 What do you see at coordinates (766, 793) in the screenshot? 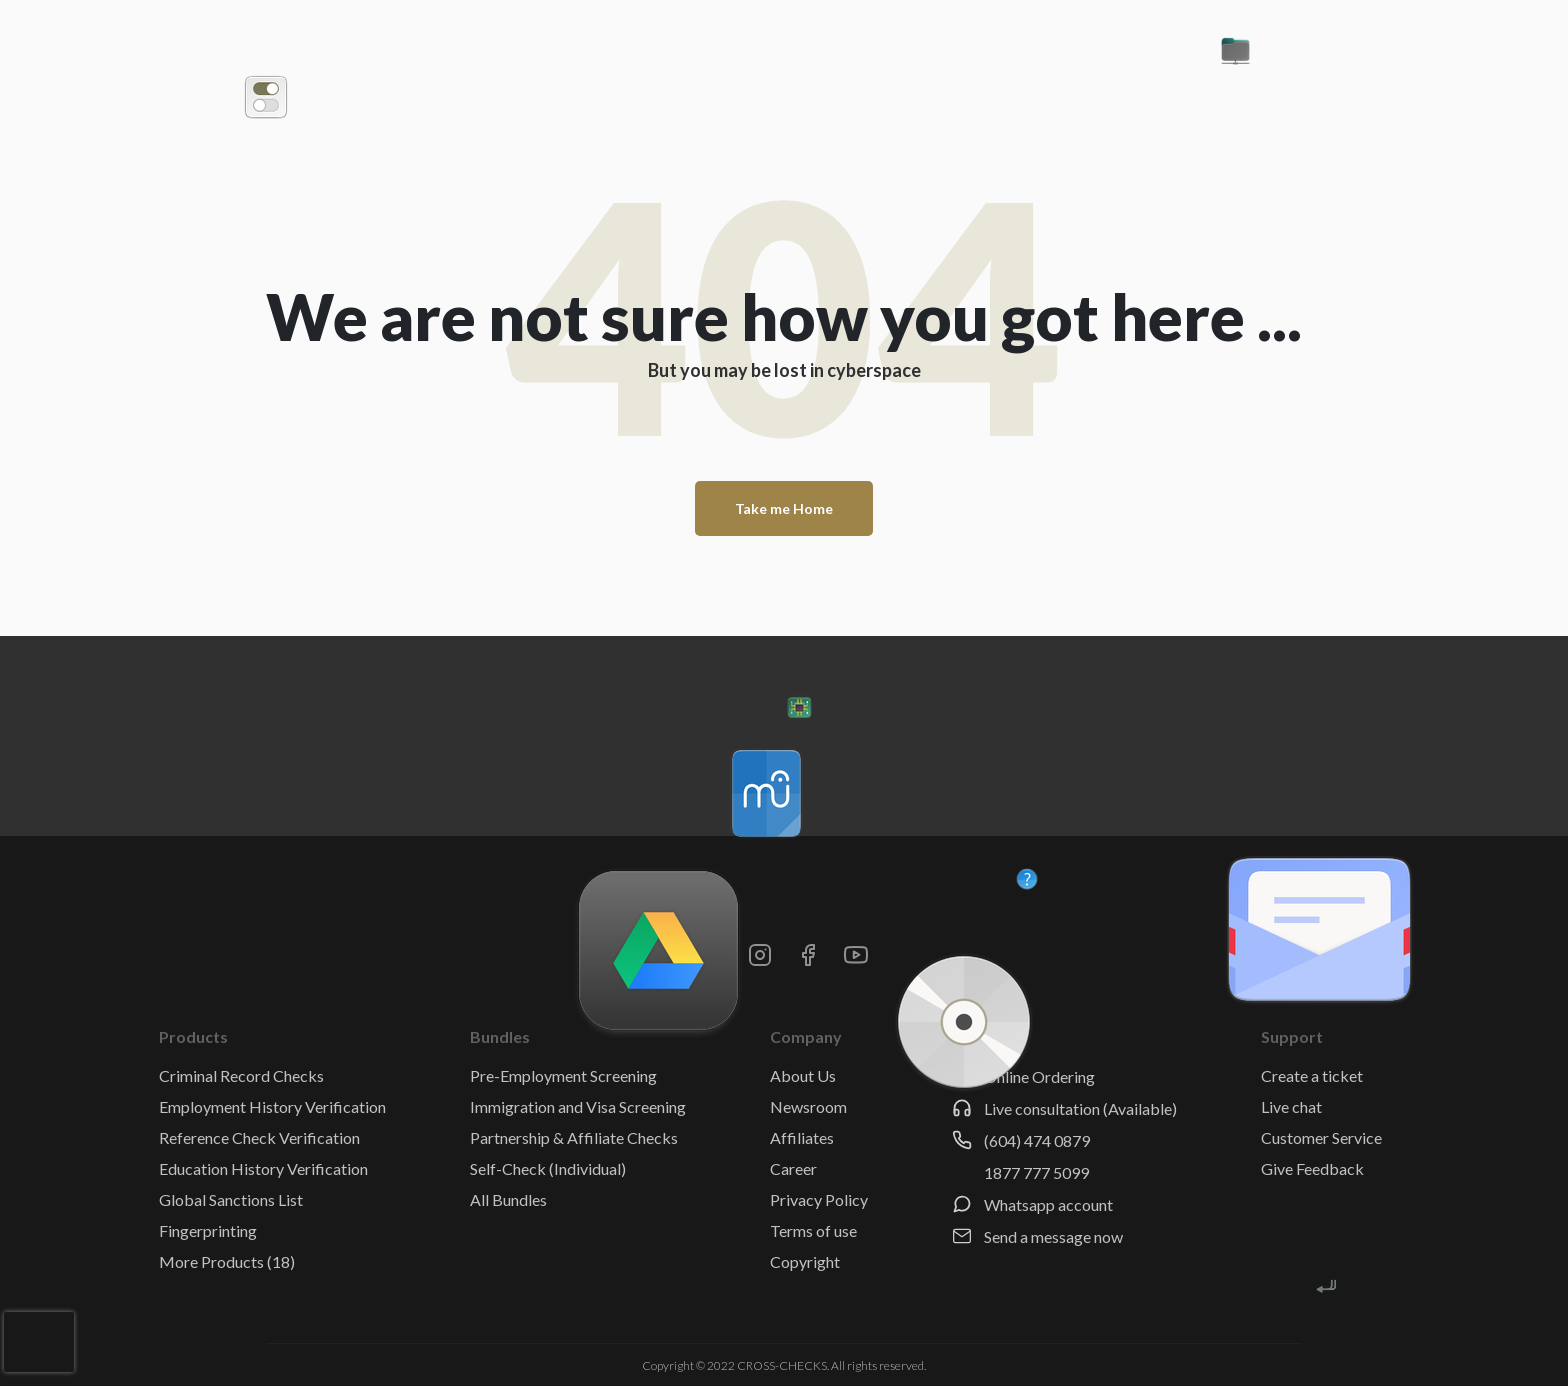
I see `open a MuseScore 3 music notation file` at bounding box center [766, 793].